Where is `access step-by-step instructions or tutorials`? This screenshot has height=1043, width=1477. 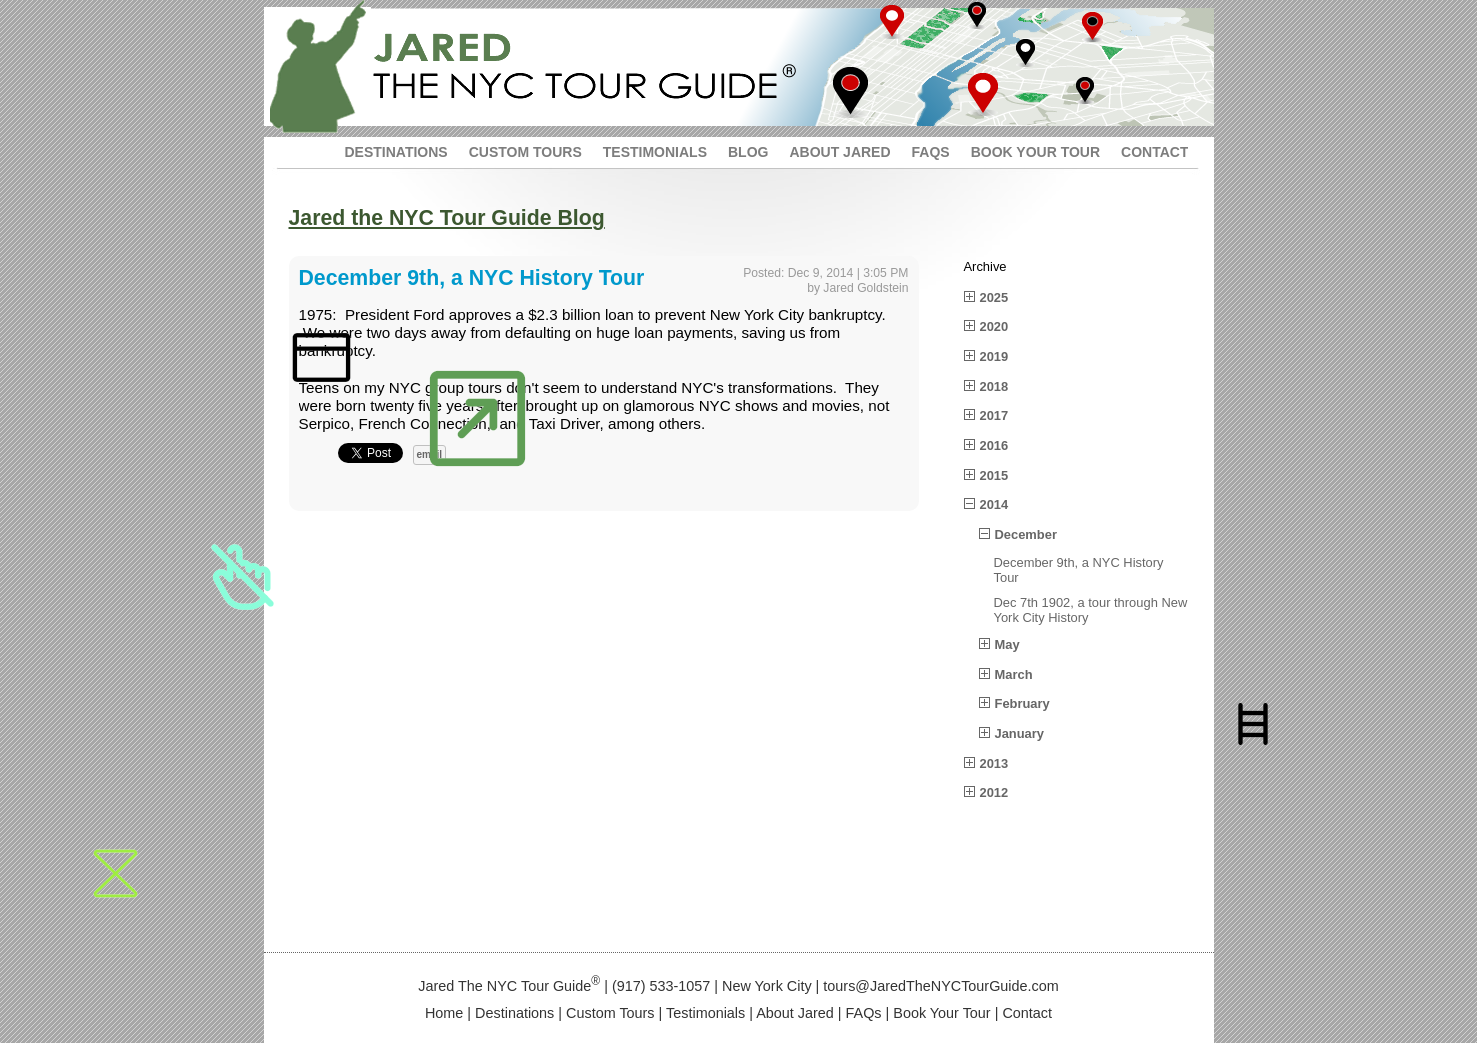 access step-by-step instructions or tutorials is located at coordinates (1253, 724).